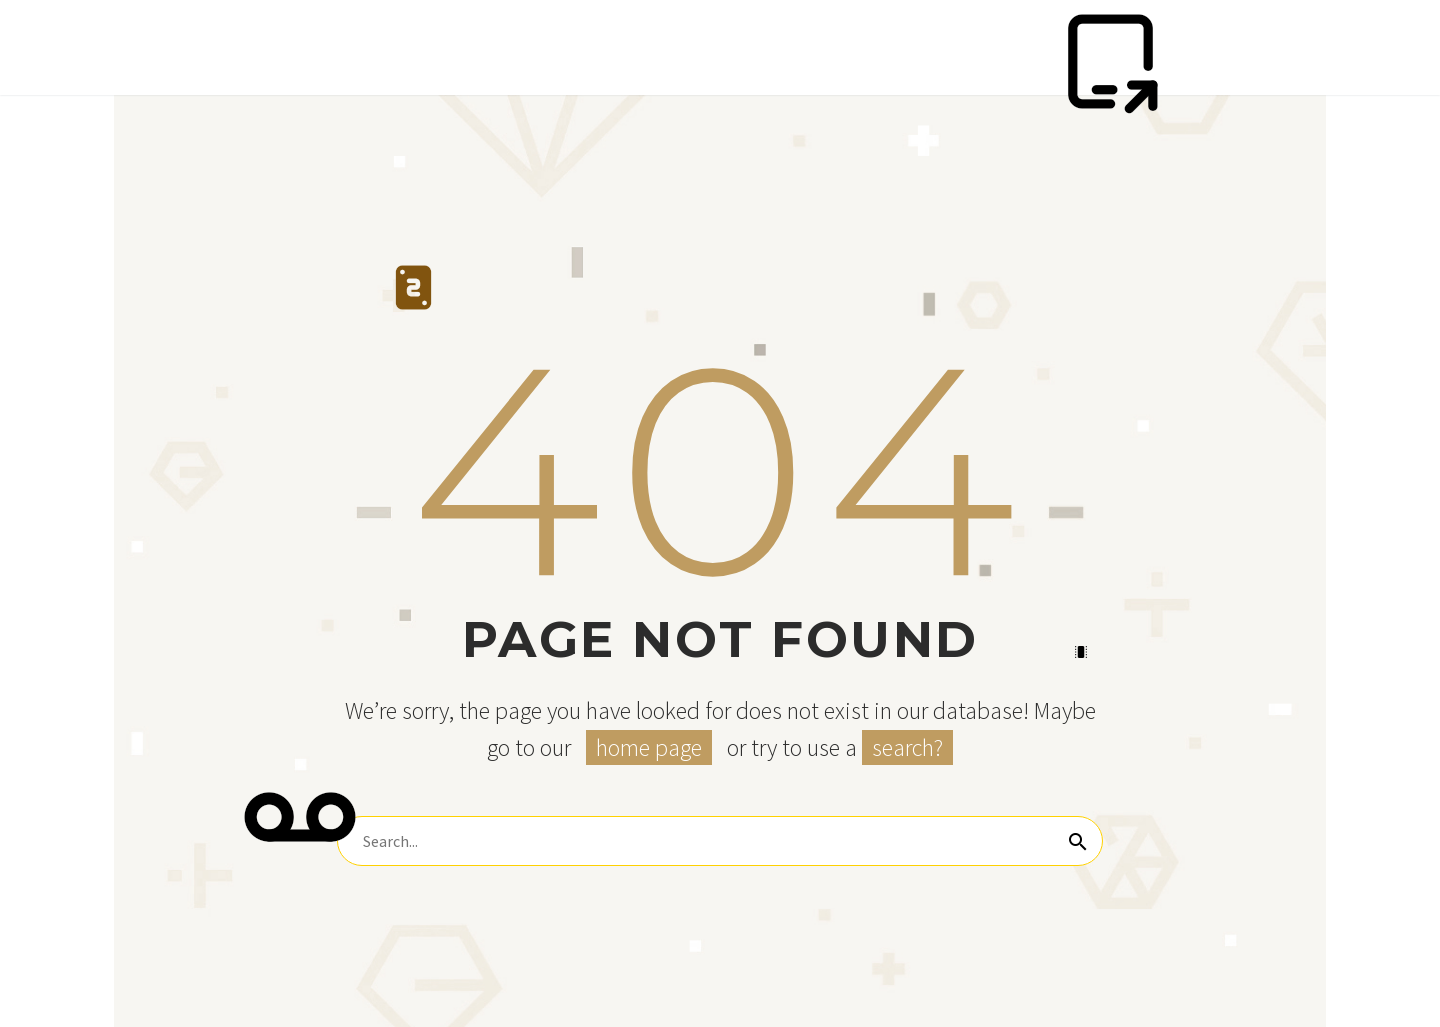 This screenshot has width=1440, height=1027. I want to click on access voicemail messages, so click(300, 817).